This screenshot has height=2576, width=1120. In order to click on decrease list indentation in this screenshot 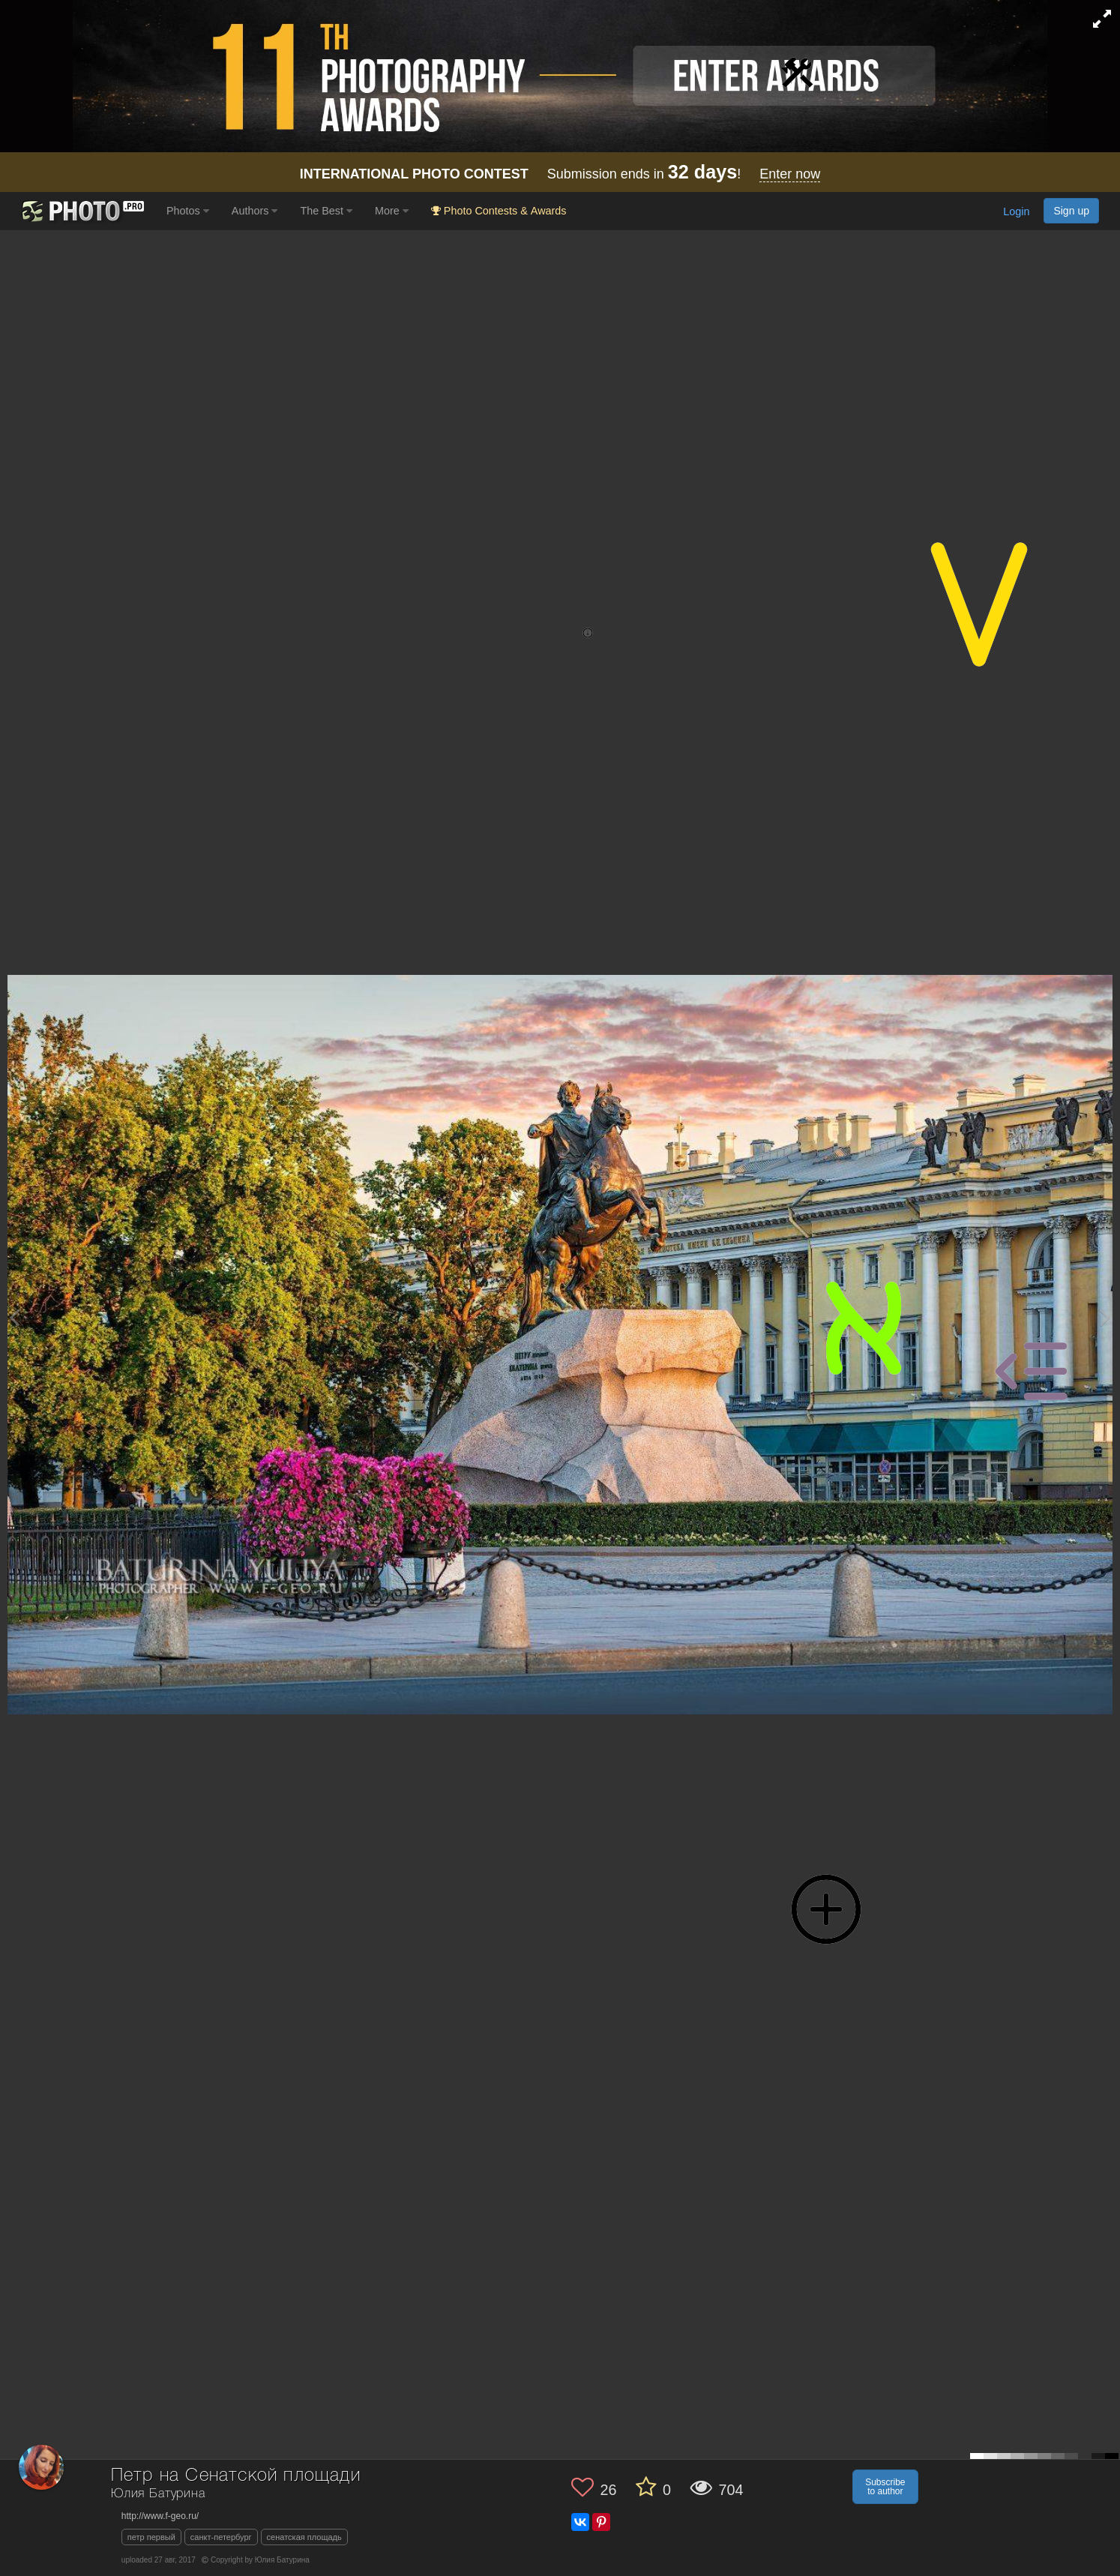, I will do `click(1031, 1371)`.